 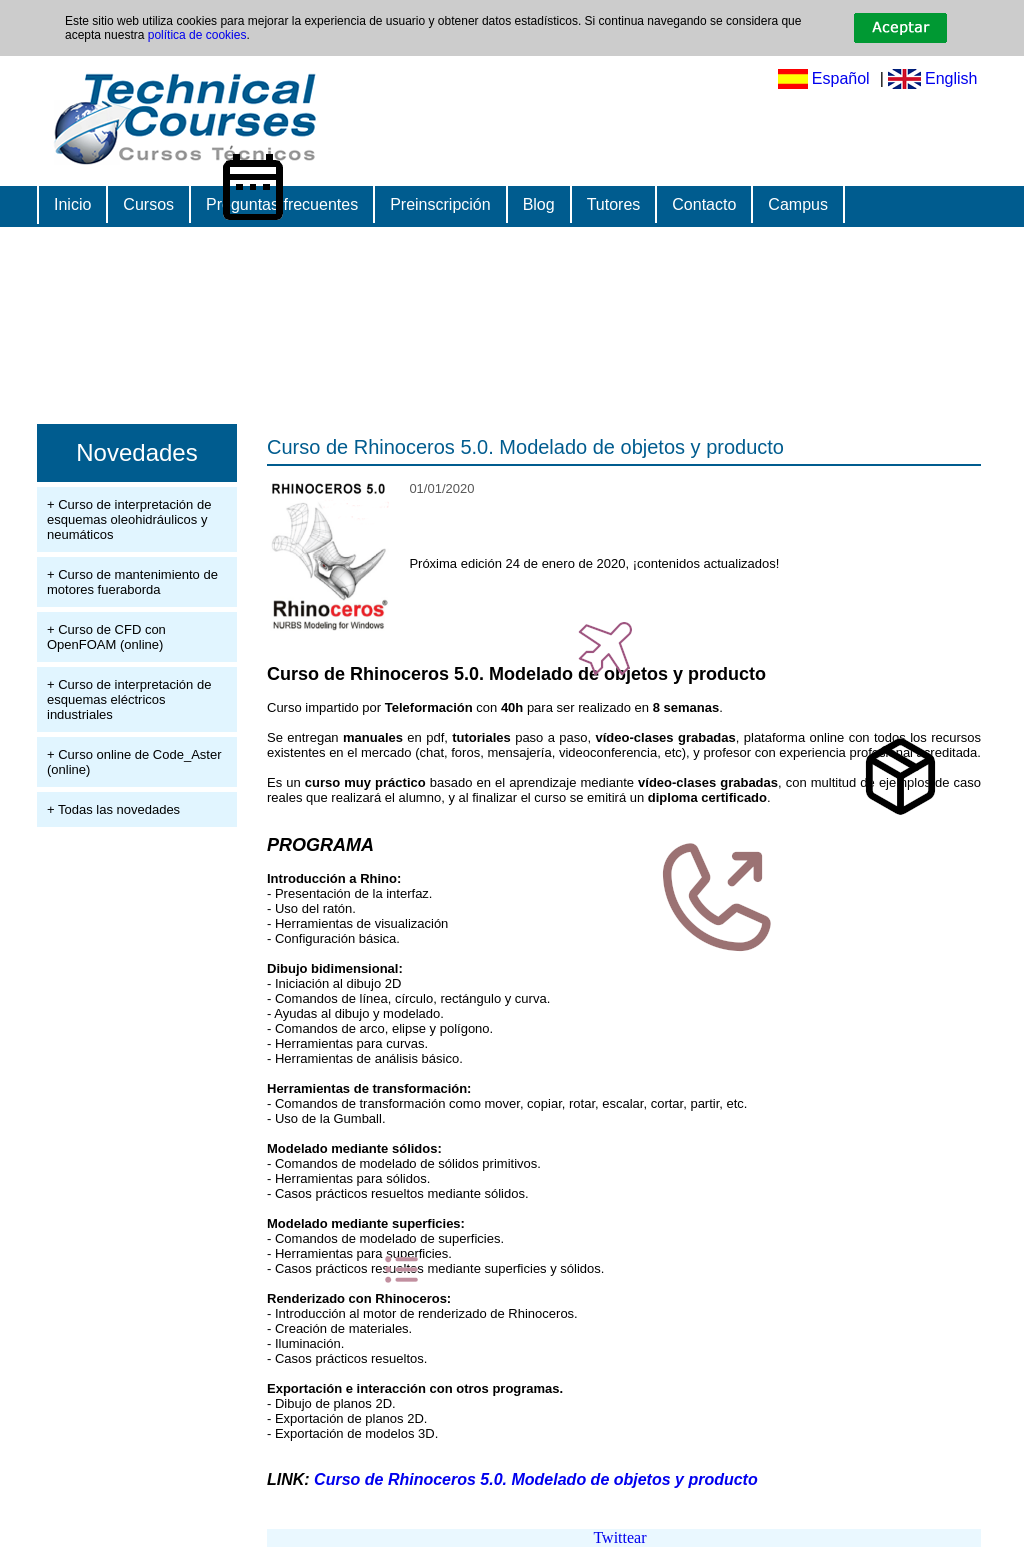 I want to click on indicates an outgoing call, so click(x=719, y=895).